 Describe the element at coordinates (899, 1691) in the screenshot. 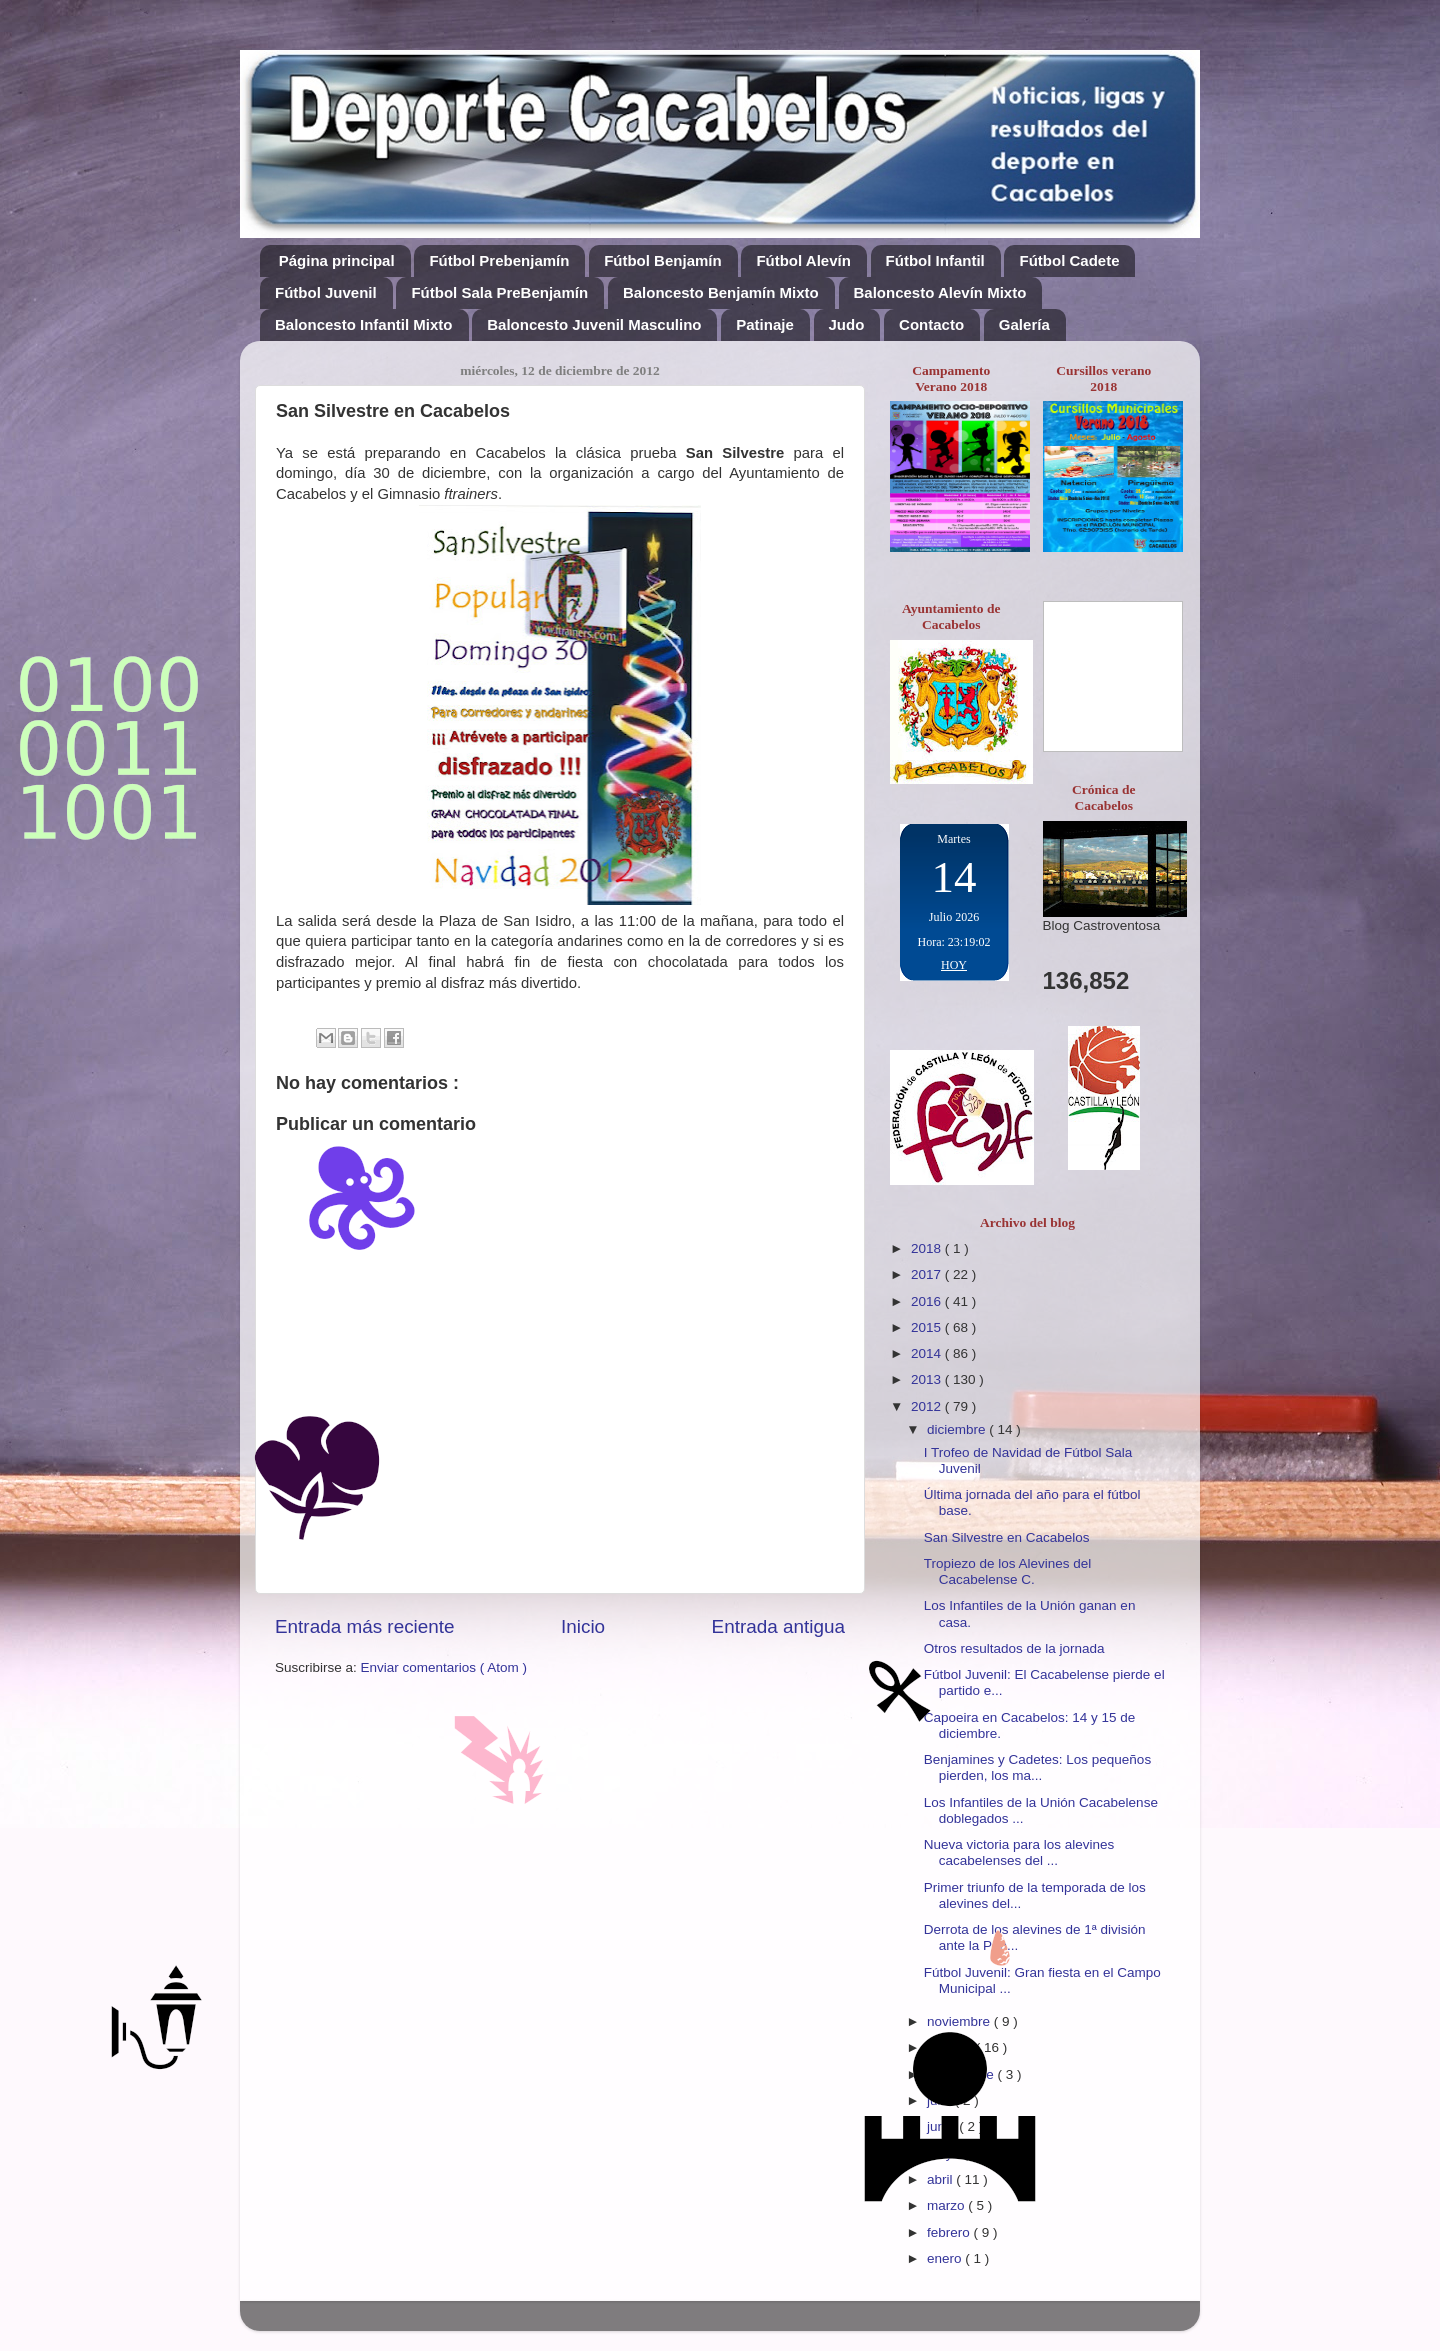

I see `access egyptian or ancient-themed content` at that location.